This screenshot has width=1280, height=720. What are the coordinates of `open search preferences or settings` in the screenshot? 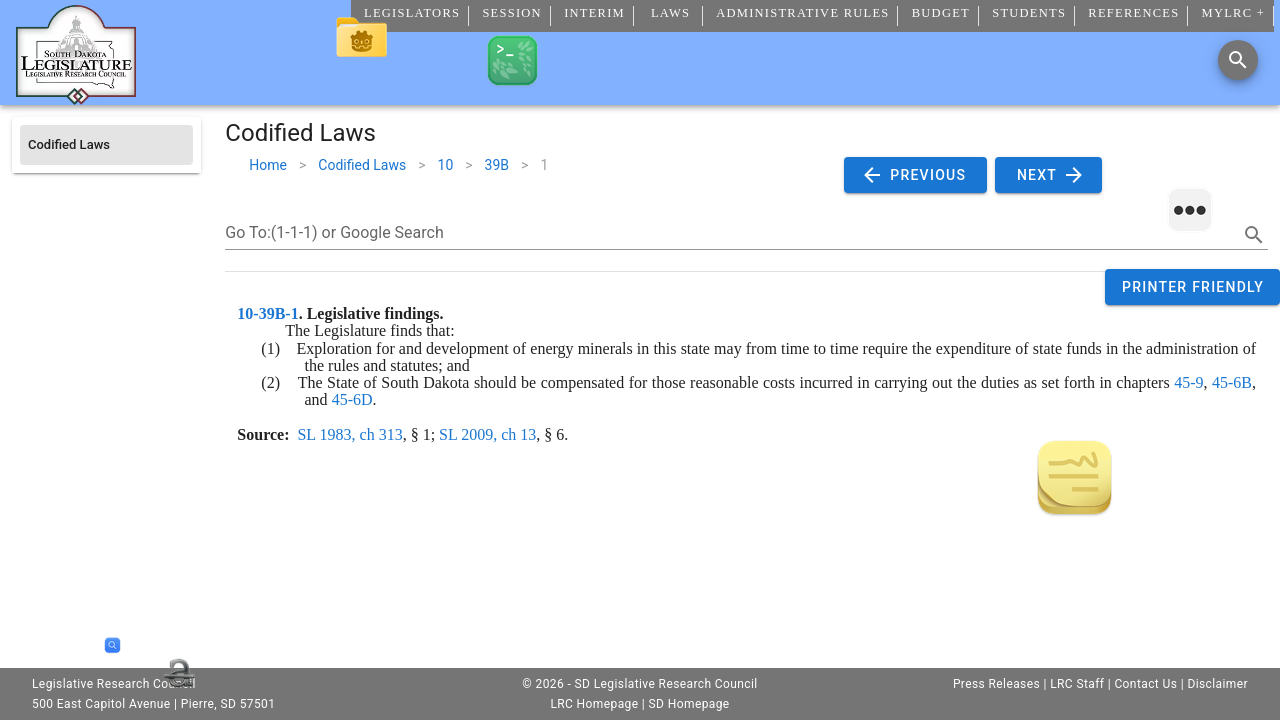 It's located at (112, 645).